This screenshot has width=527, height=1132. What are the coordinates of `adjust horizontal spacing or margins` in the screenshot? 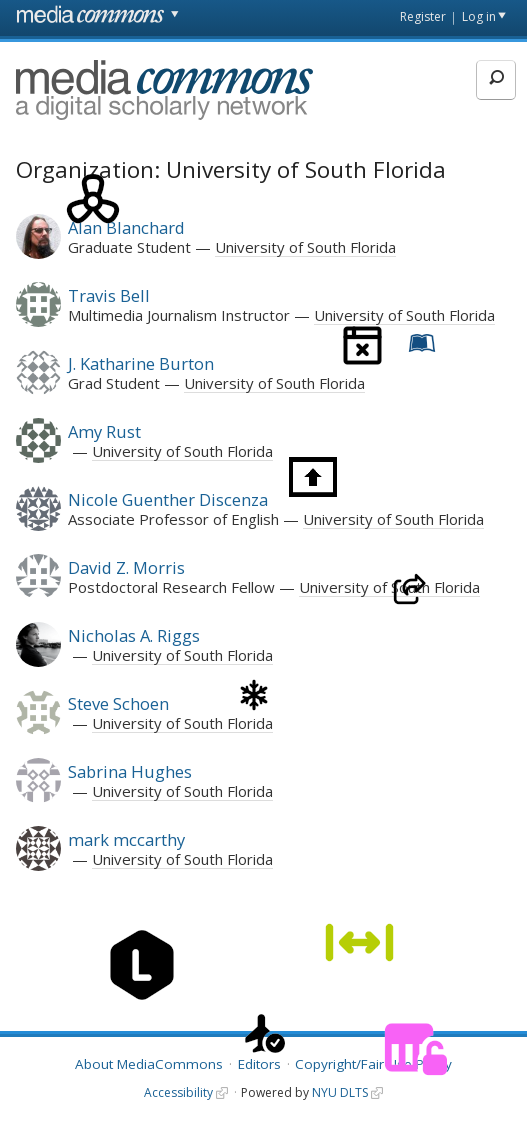 It's located at (359, 942).